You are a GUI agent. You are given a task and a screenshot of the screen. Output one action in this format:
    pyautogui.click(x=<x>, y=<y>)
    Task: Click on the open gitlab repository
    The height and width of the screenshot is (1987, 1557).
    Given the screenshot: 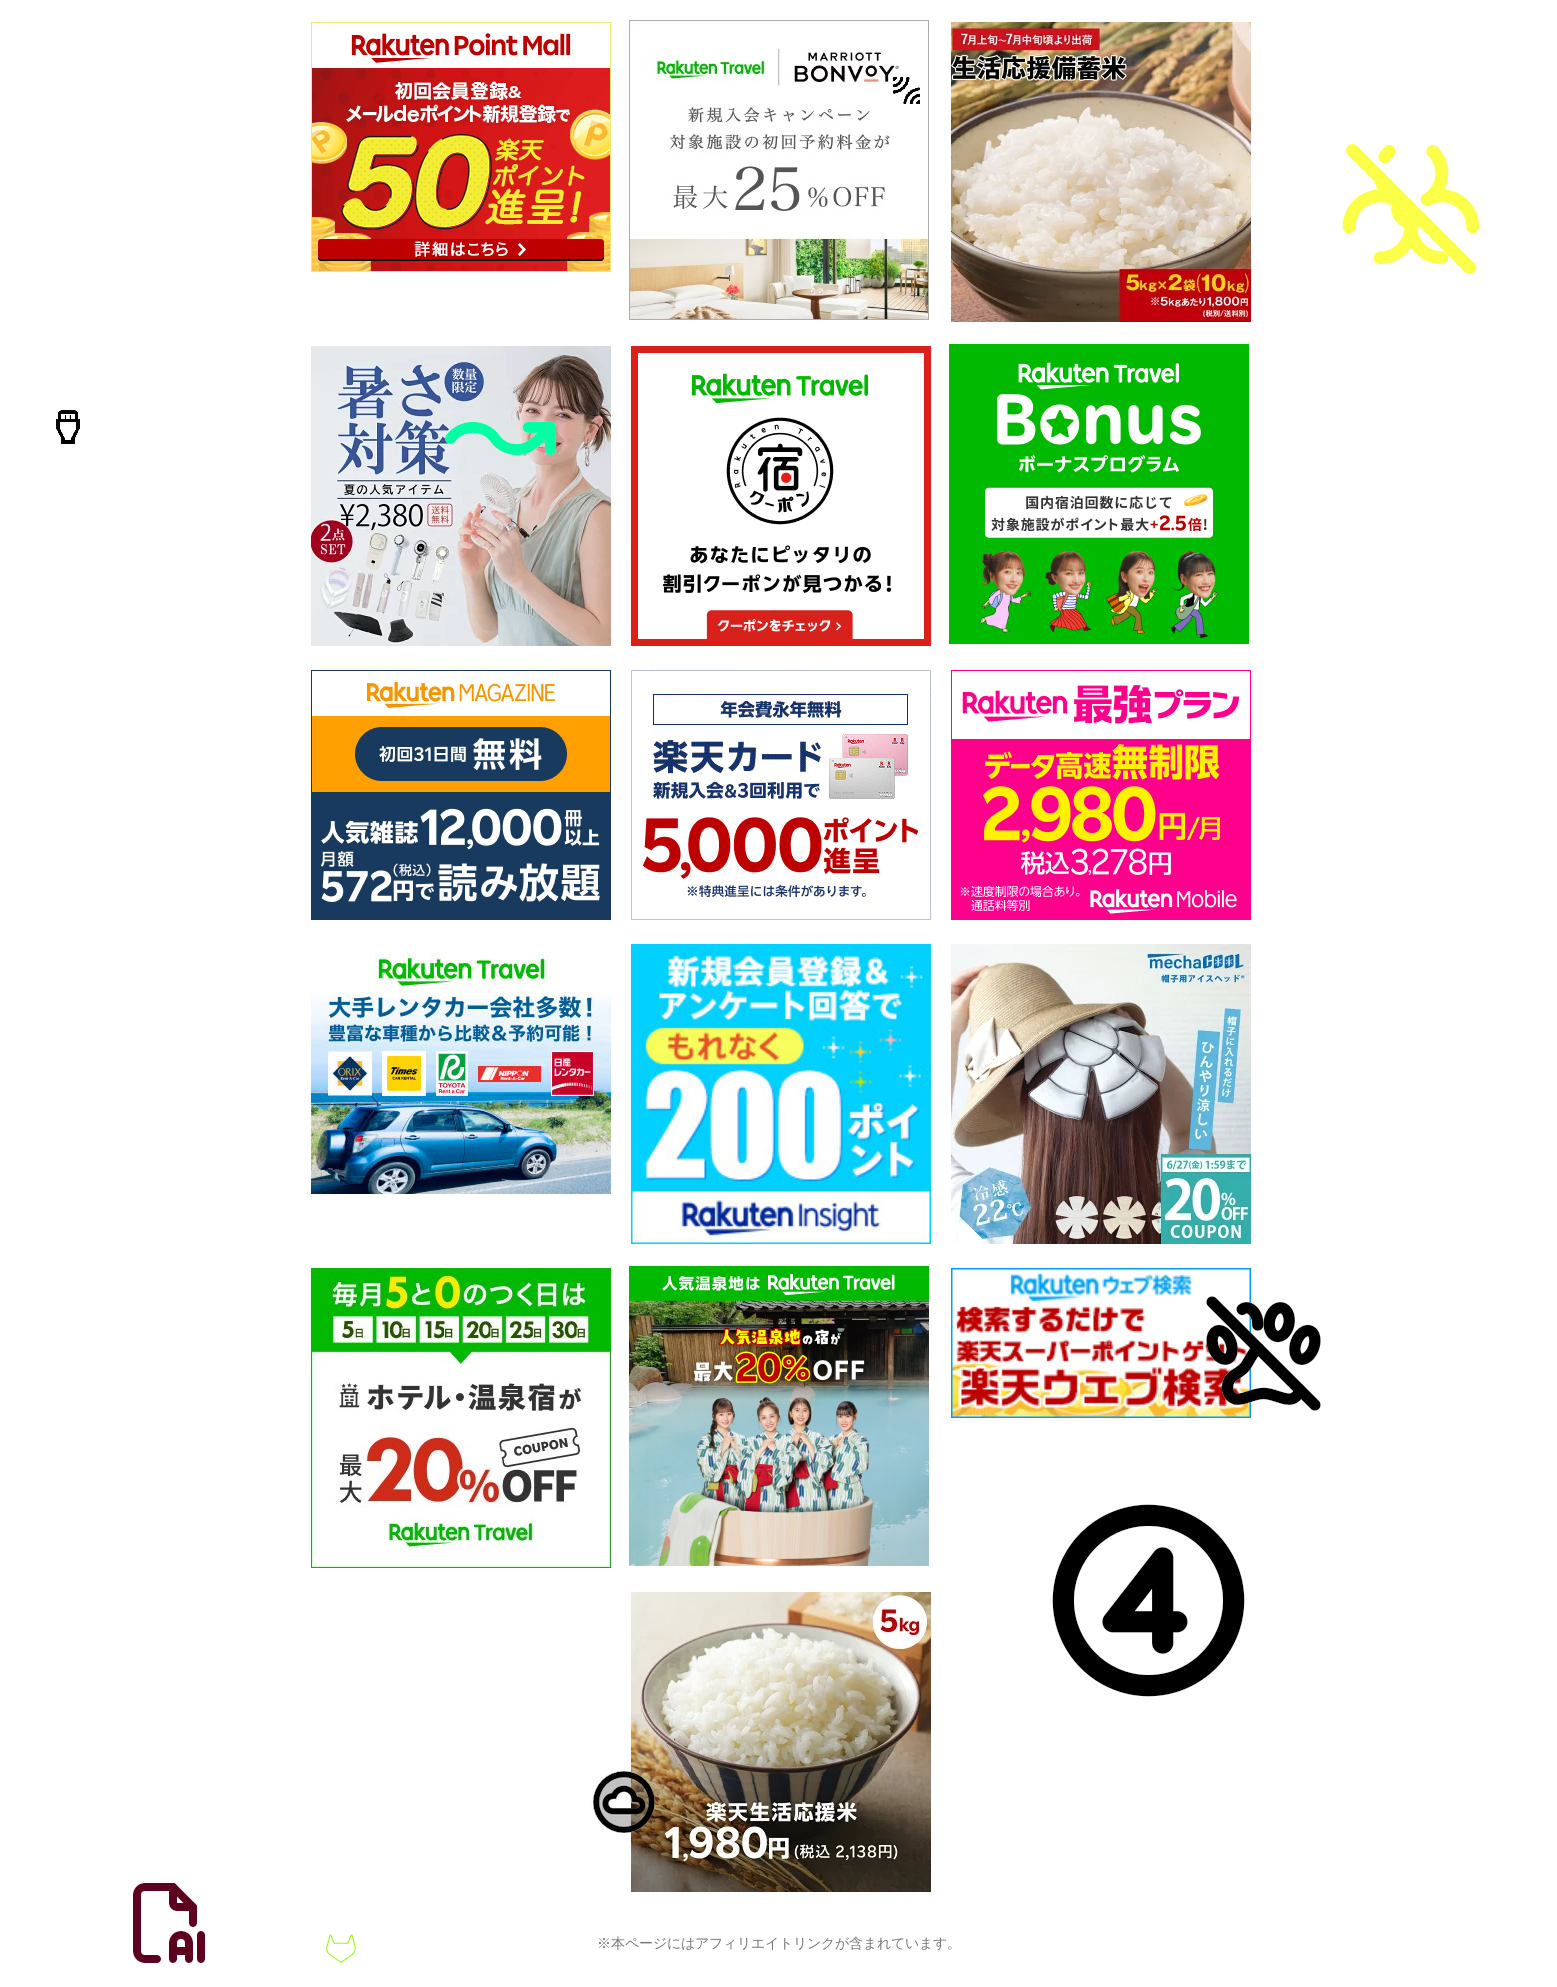 What is the action you would take?
    pyautogui.click(x=341, y=1948)
    